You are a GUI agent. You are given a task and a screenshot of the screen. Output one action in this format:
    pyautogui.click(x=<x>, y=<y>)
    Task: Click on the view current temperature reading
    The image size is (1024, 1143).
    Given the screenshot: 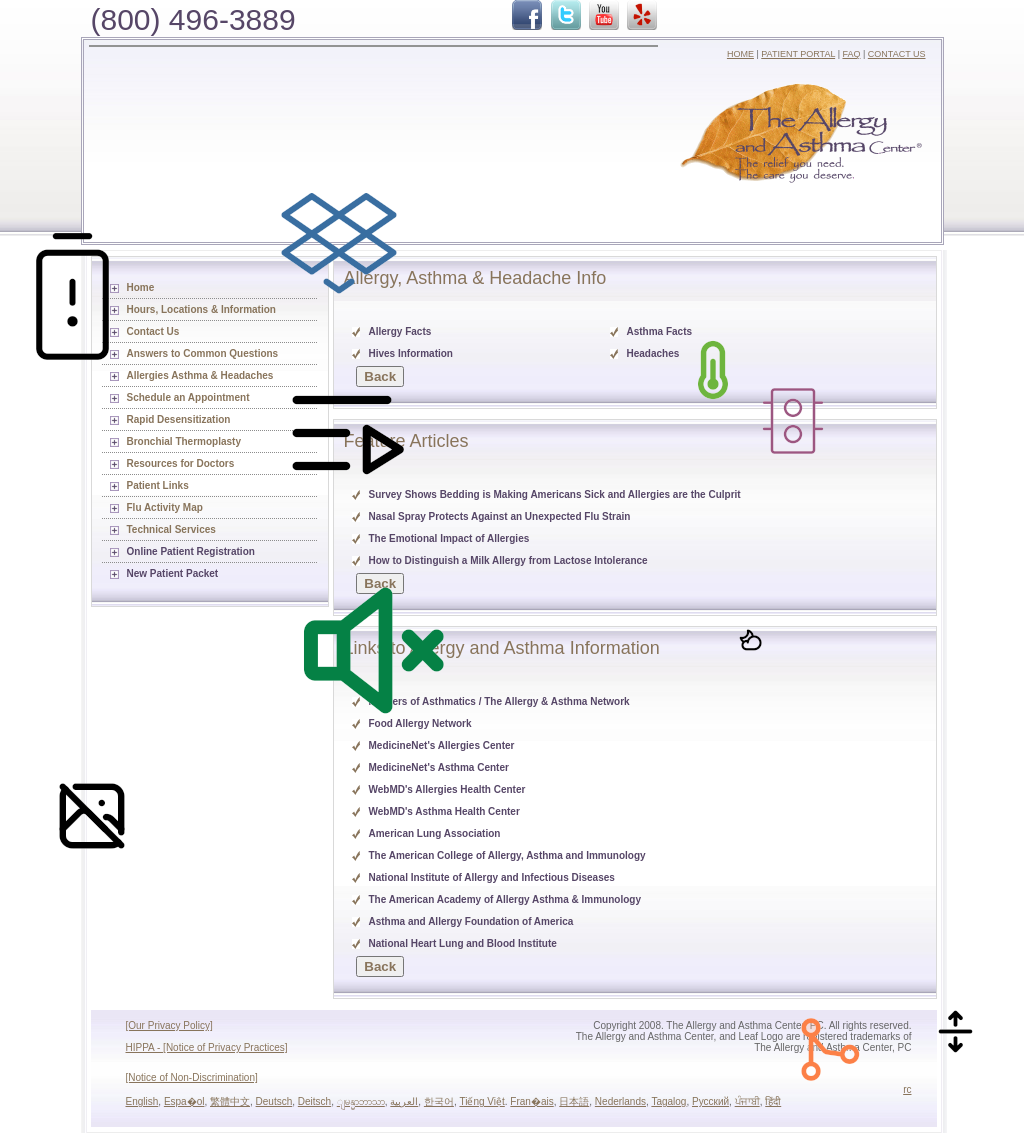 What is the action you would take?
    pyautogui.click(x=713, y=370)
    